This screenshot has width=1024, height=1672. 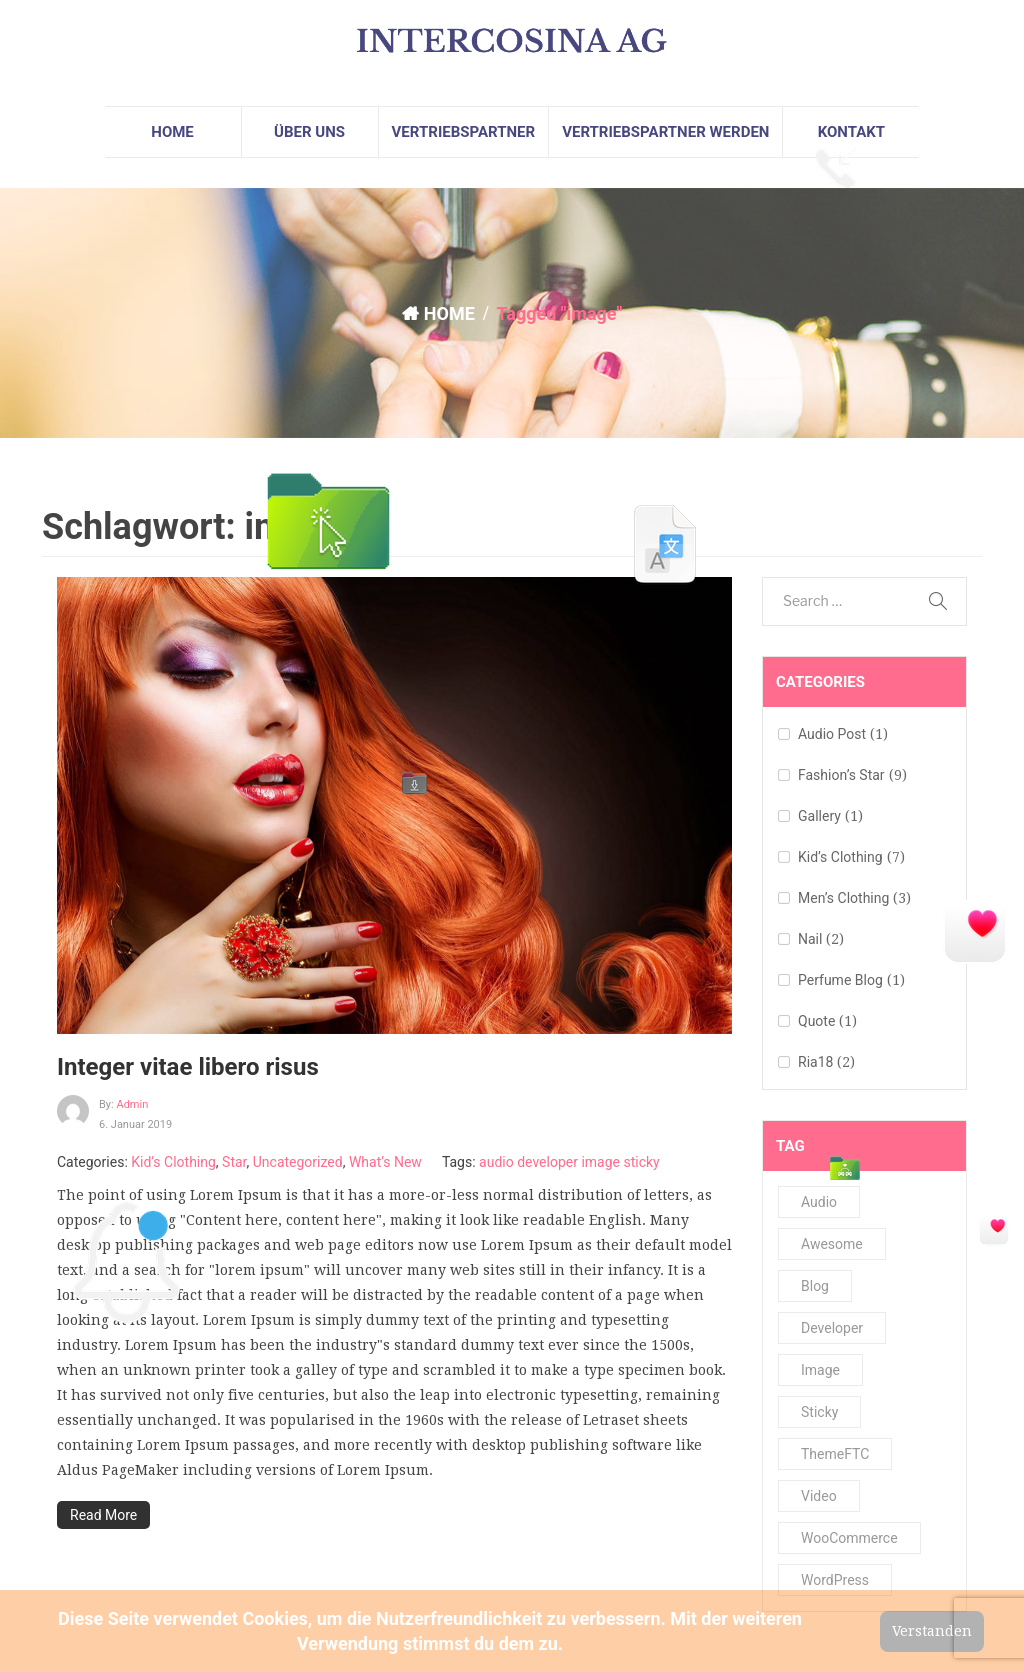 I want to click on incoming call notification, so click(x=836, y=168).